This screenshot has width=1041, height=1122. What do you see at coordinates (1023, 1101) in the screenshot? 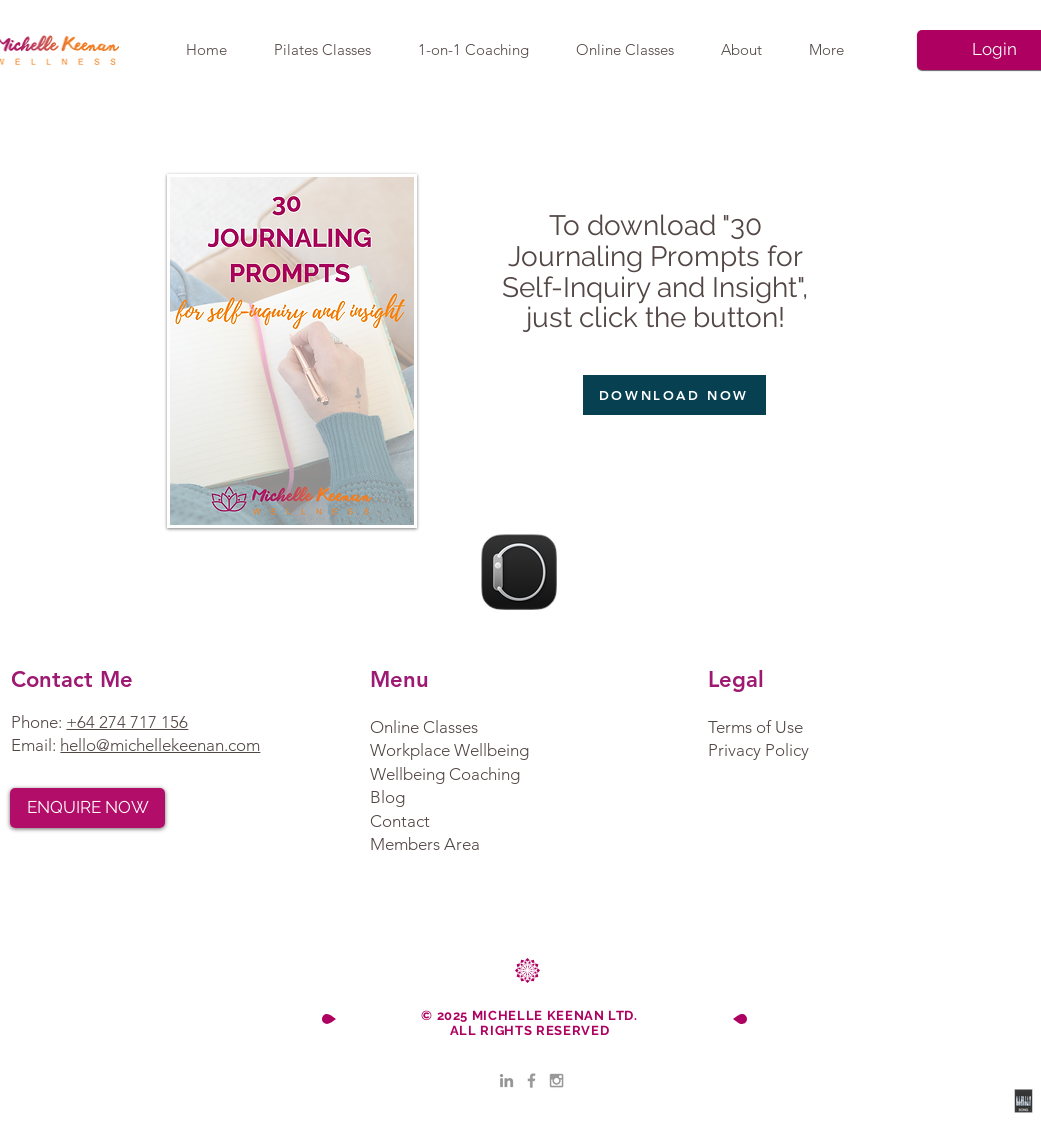
I see `open a song file in GarageBand` at bounding box center [1023, 1101].